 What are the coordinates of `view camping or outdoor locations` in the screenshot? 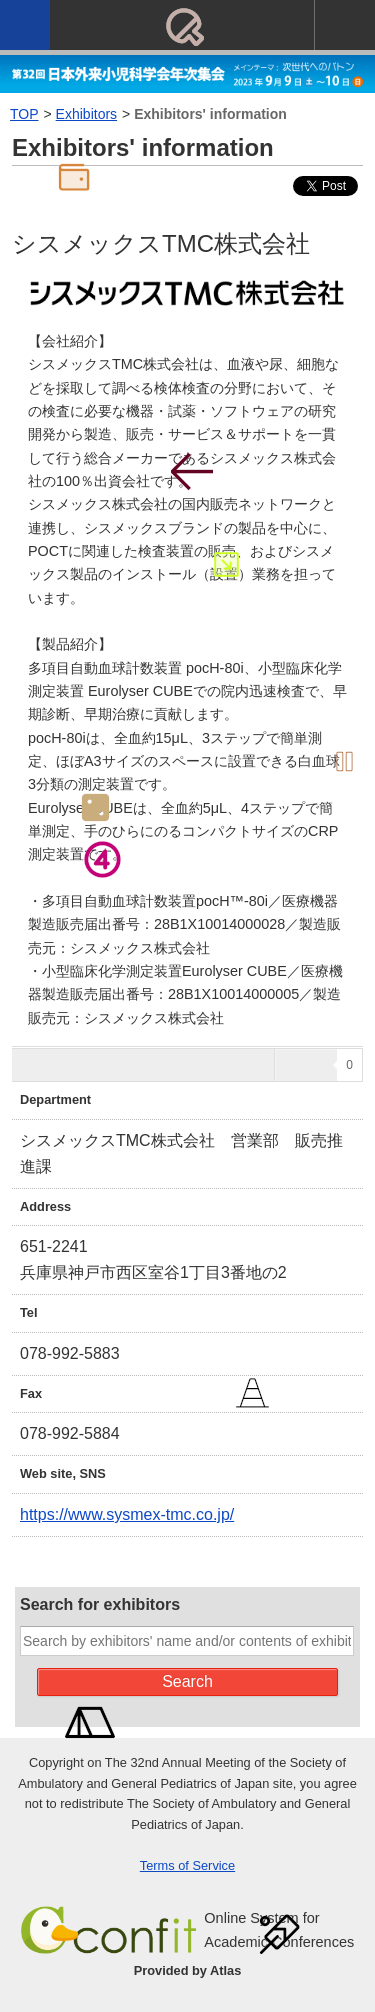 It's located at (90, 1724).